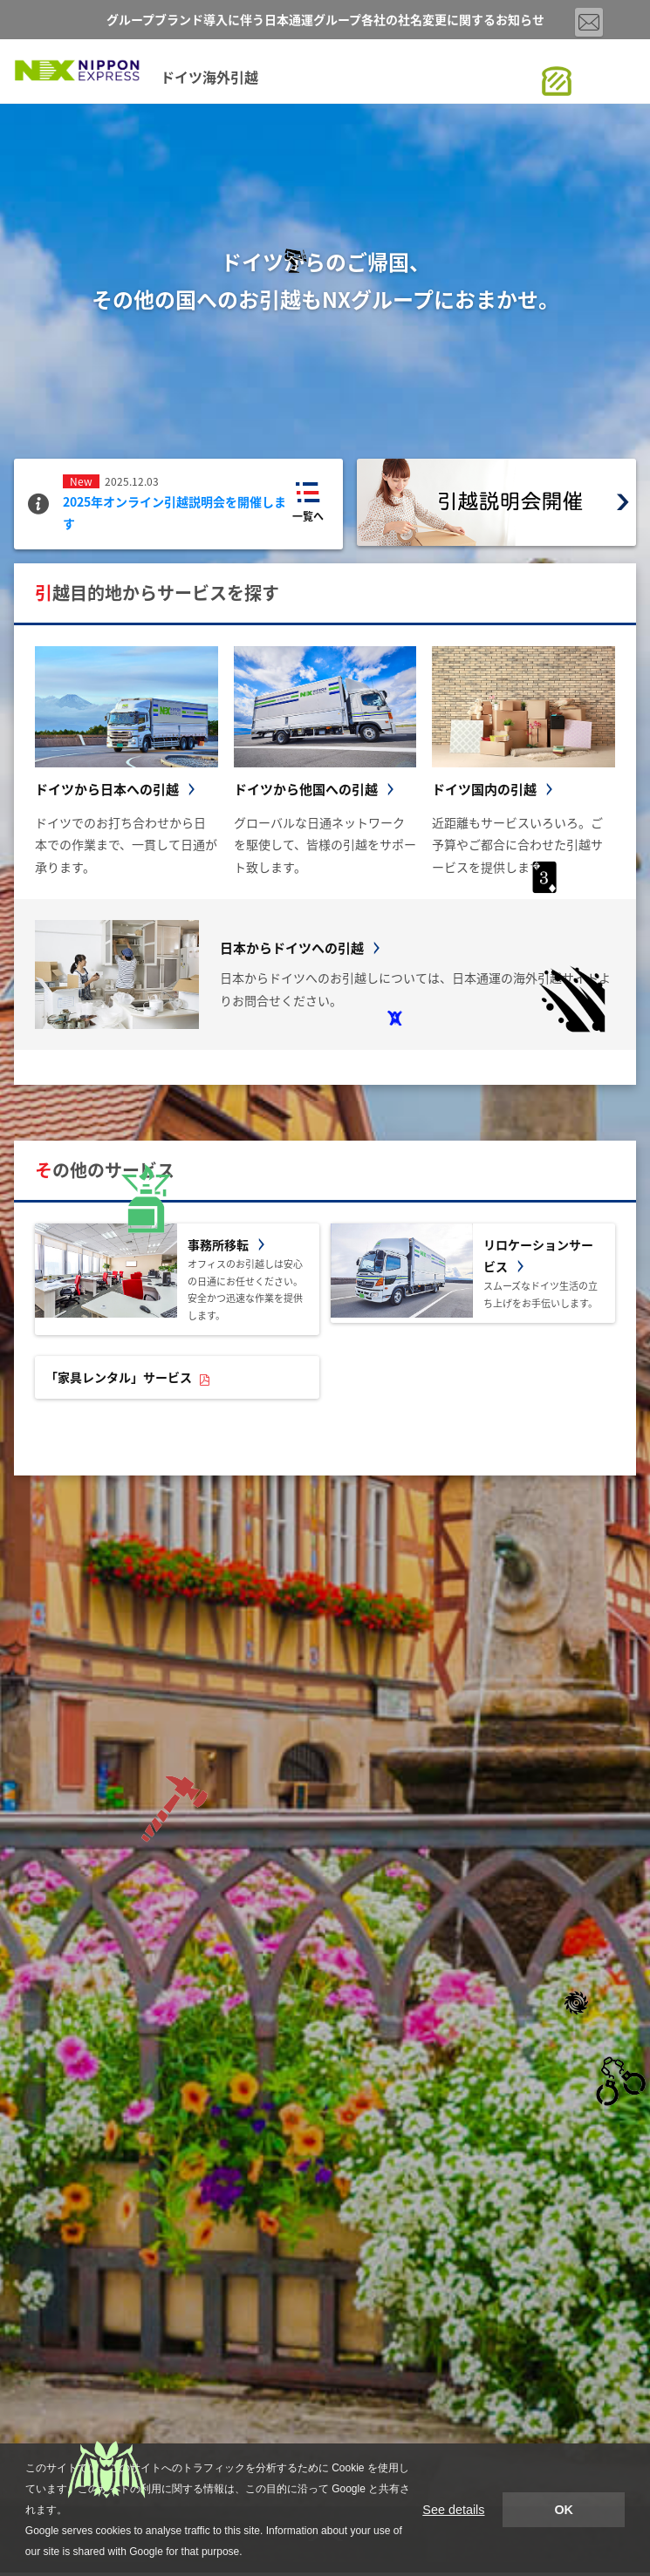  Describe the element at coordinates (146, 1197) in the screenshot. I see `access cooking or stove controls` at that location.